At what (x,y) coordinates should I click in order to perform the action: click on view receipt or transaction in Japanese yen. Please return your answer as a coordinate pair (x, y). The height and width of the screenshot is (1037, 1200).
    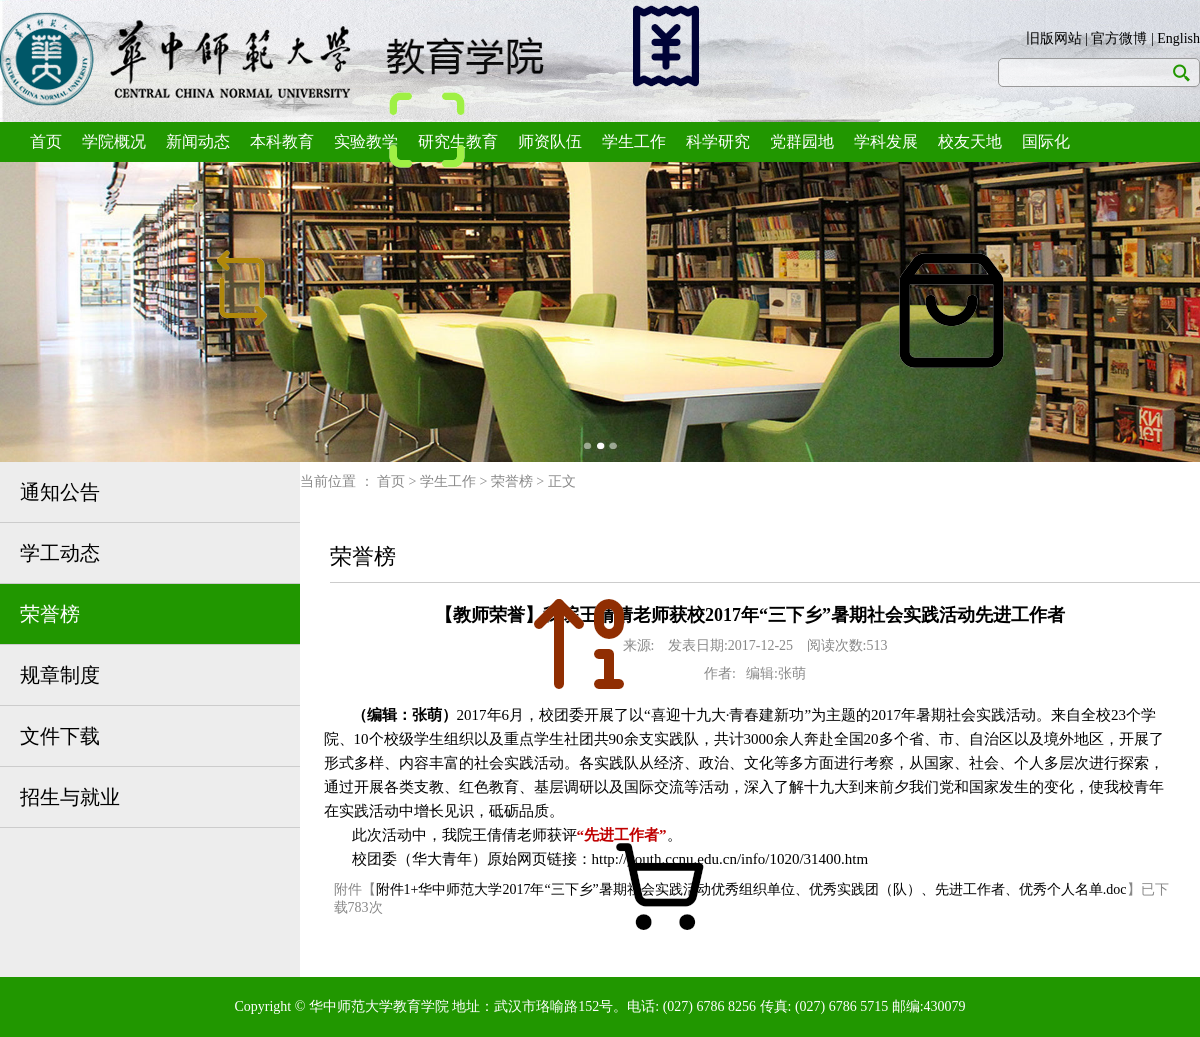
    Looking at the image, I should click on (666, 46).